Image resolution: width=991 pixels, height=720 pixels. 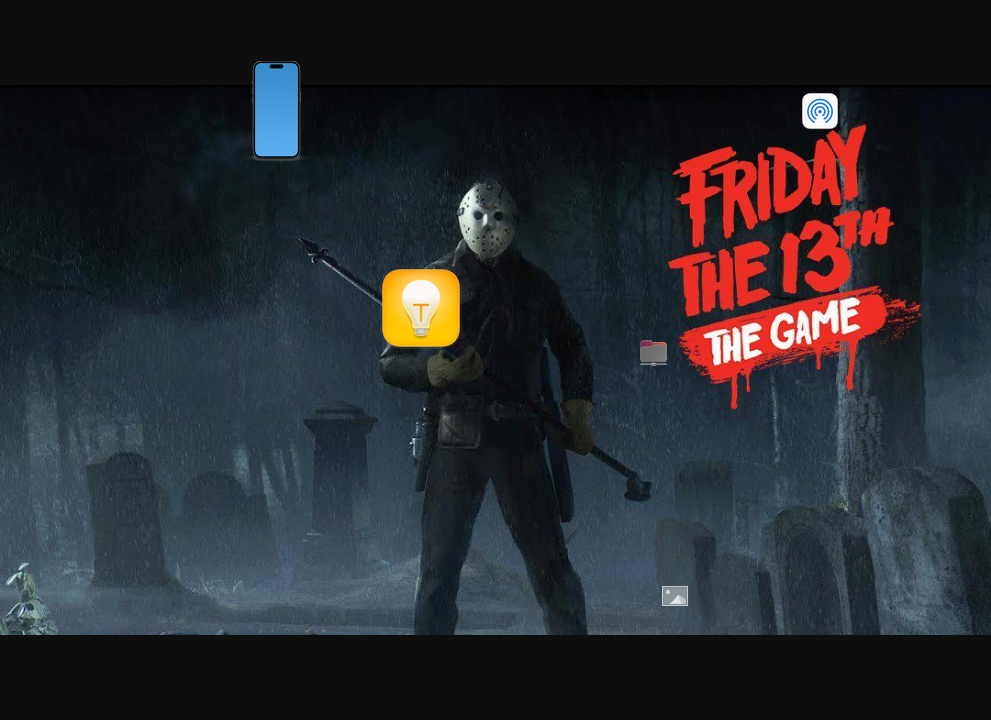 I want to click on open the tips app for helpful hints and tutorials, so click(x=421, y=308).